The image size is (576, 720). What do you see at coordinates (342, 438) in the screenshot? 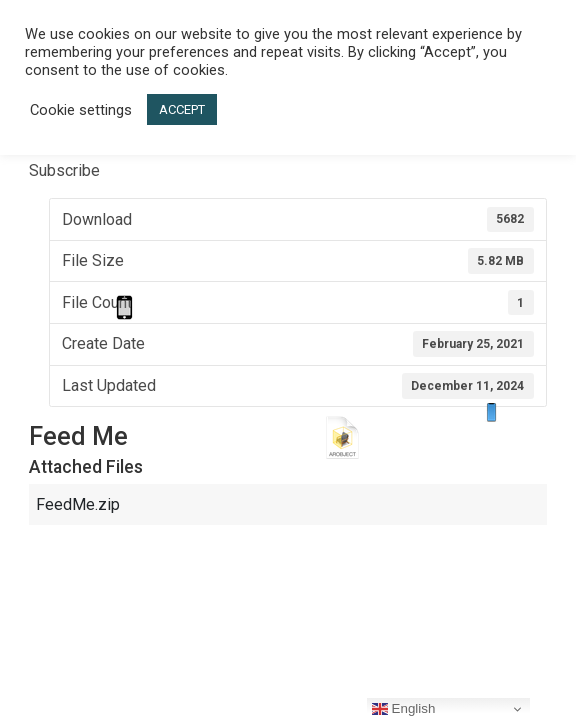
I see `open an augmented reality file or object` at bounding box center [342, 438].